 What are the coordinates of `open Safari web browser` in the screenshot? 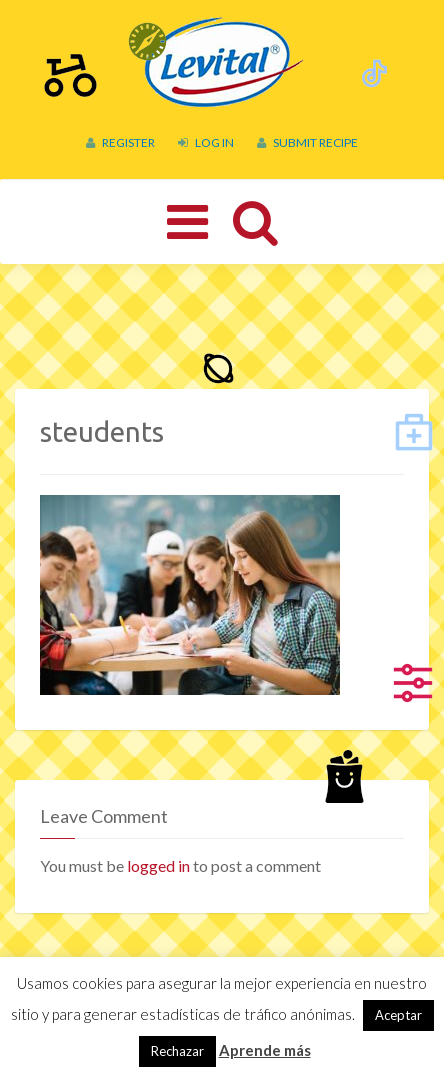 It's located at (147, 41).